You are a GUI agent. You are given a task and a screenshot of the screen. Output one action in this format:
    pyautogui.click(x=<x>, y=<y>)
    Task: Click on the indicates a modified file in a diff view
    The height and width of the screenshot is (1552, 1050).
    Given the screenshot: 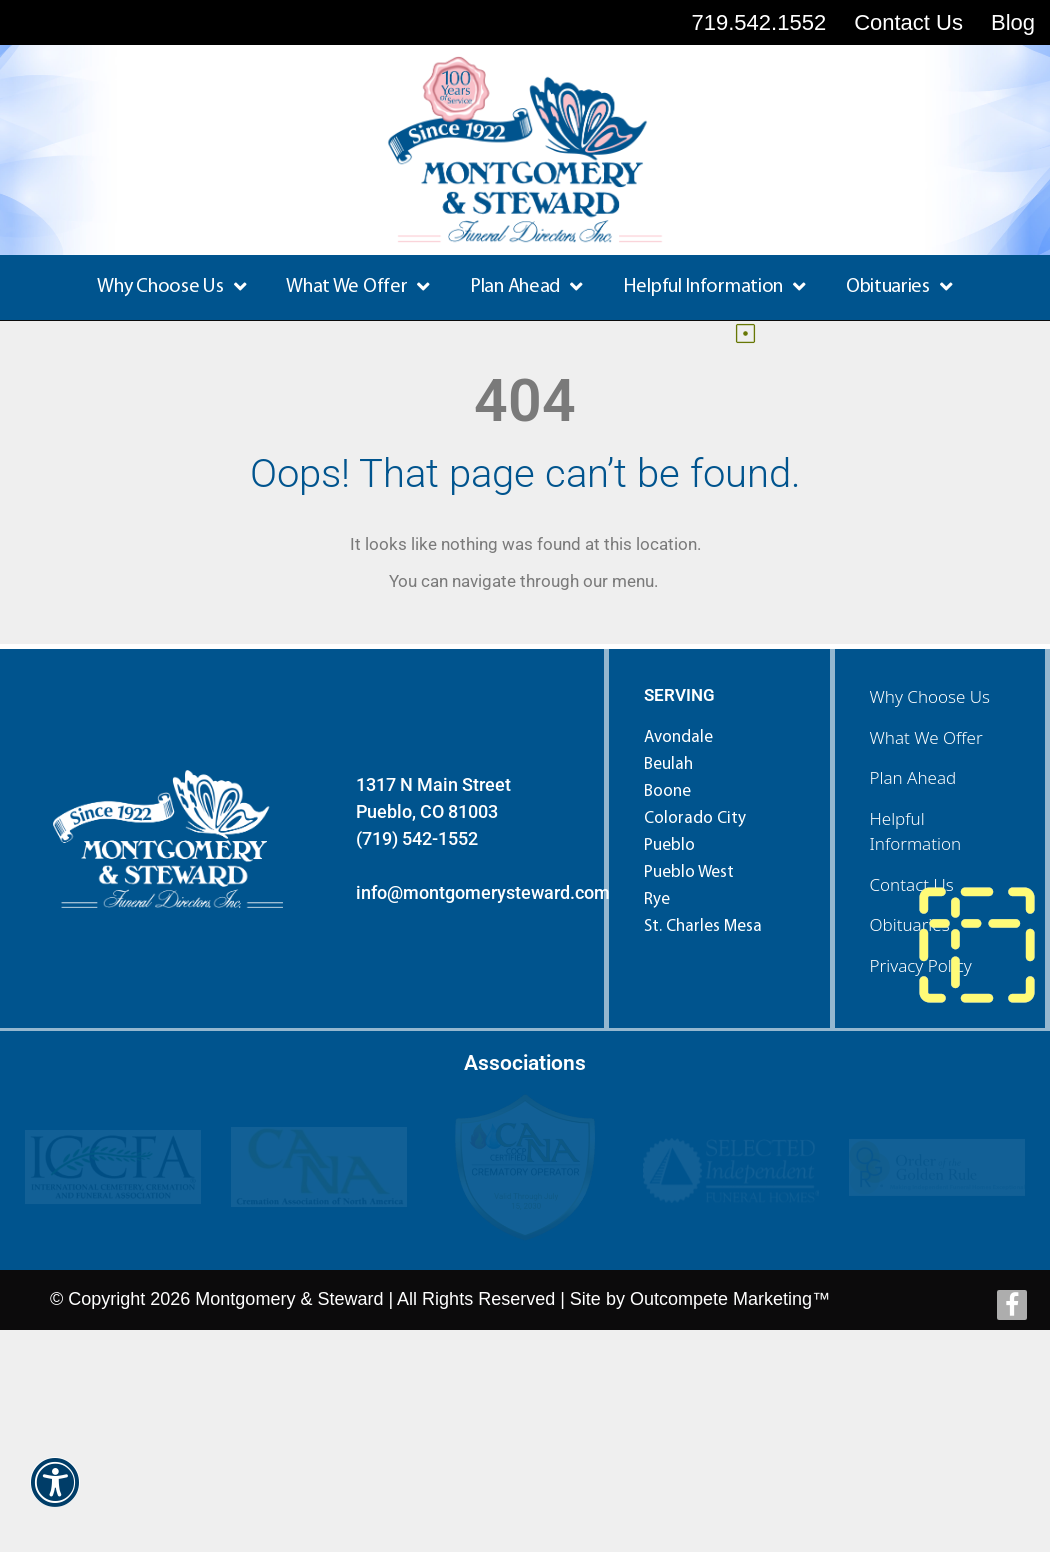 What is the action you would take?
    pyautogui.click(x=745, y=333)
    